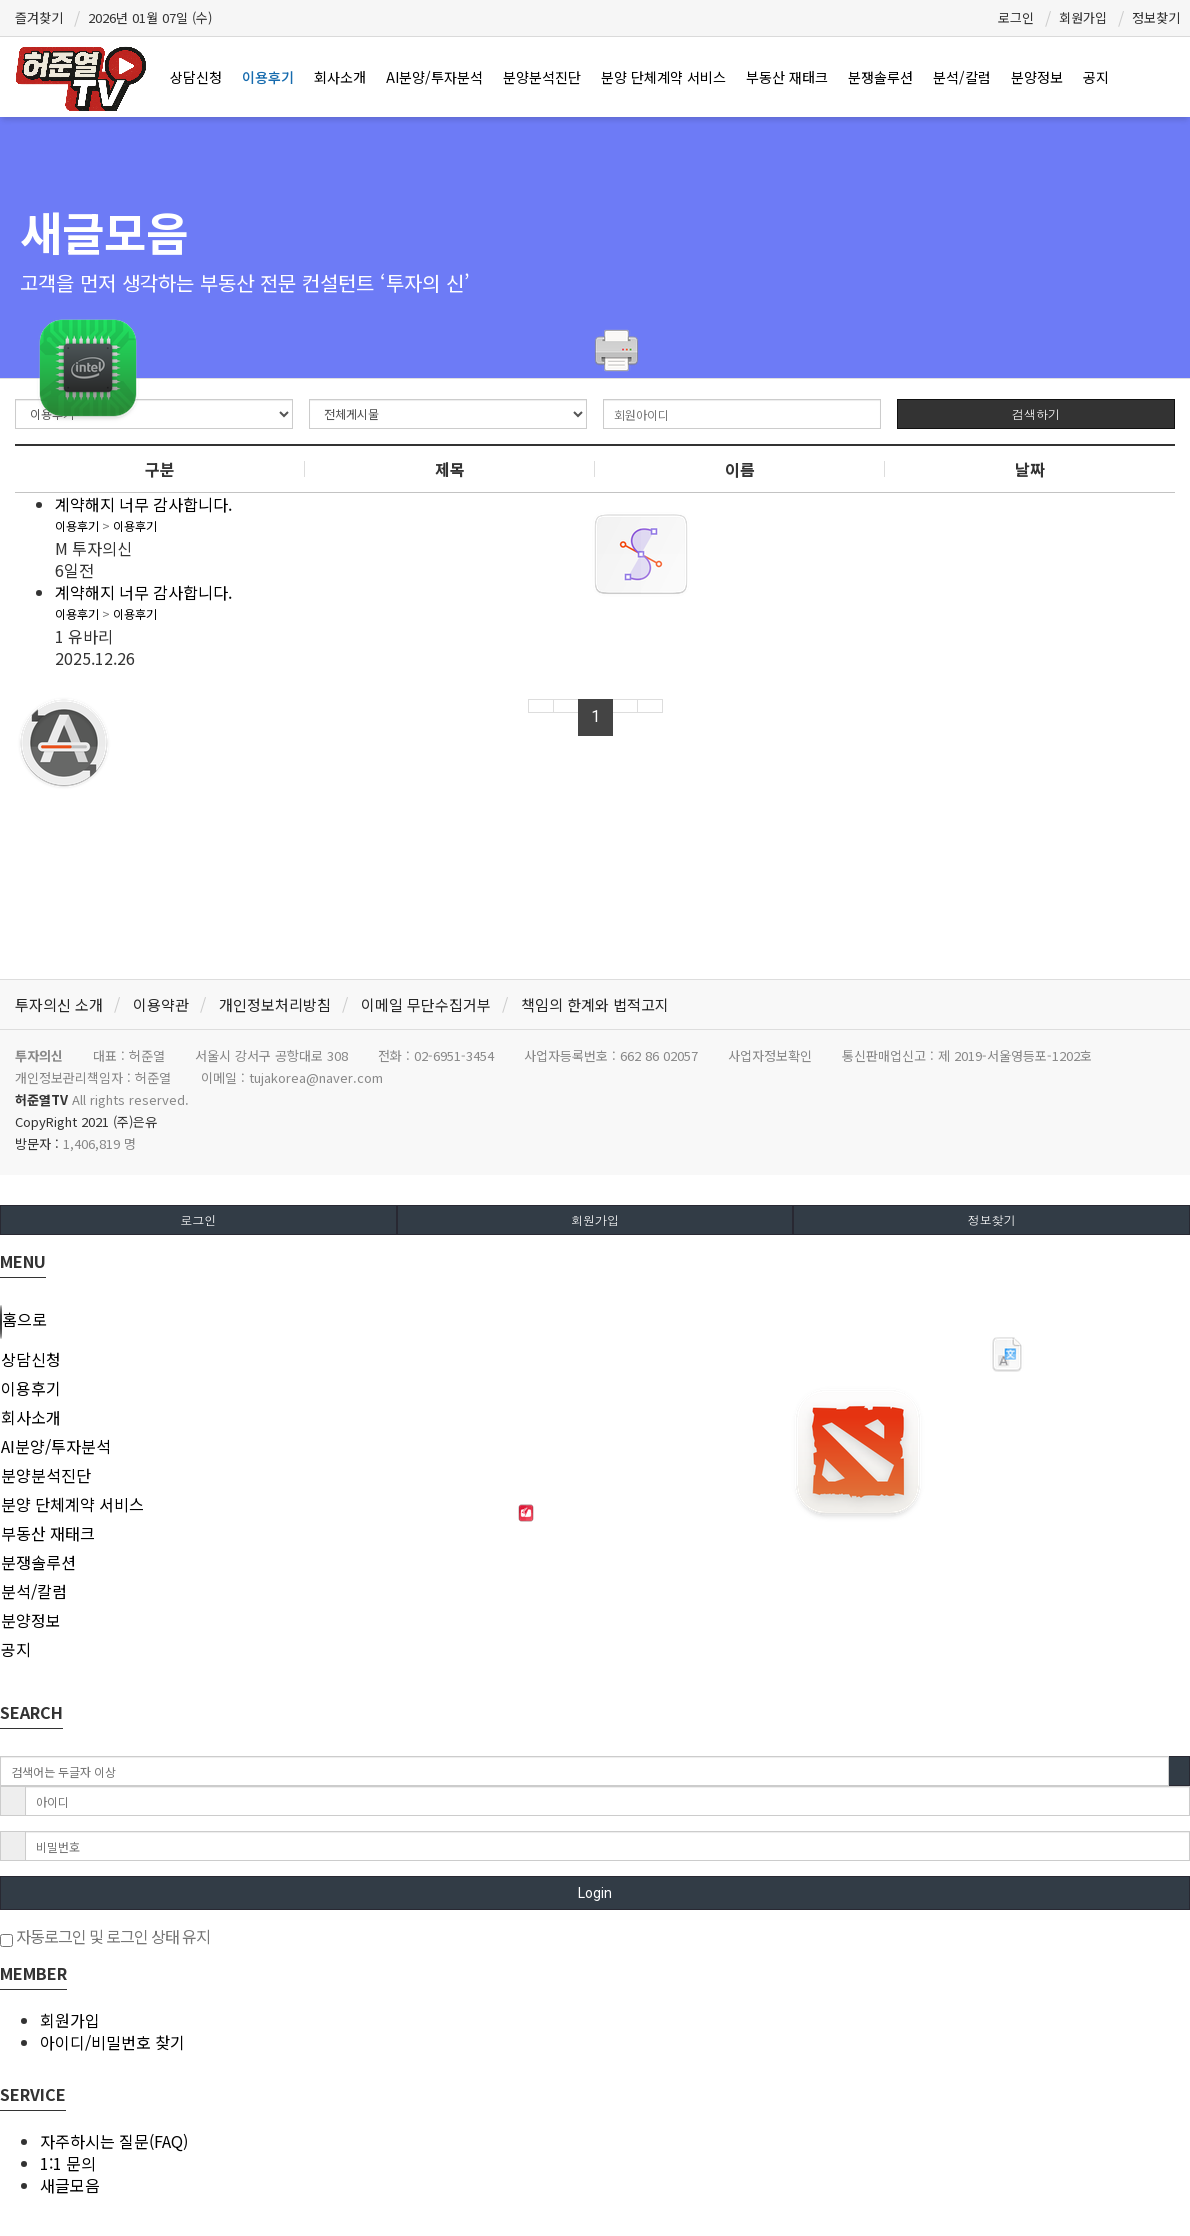 The image size is (1190, 2236). Describe the element at coordinates (1007, 1354) in the screenshot. I see `a gettext translation file for software localization` at that location.